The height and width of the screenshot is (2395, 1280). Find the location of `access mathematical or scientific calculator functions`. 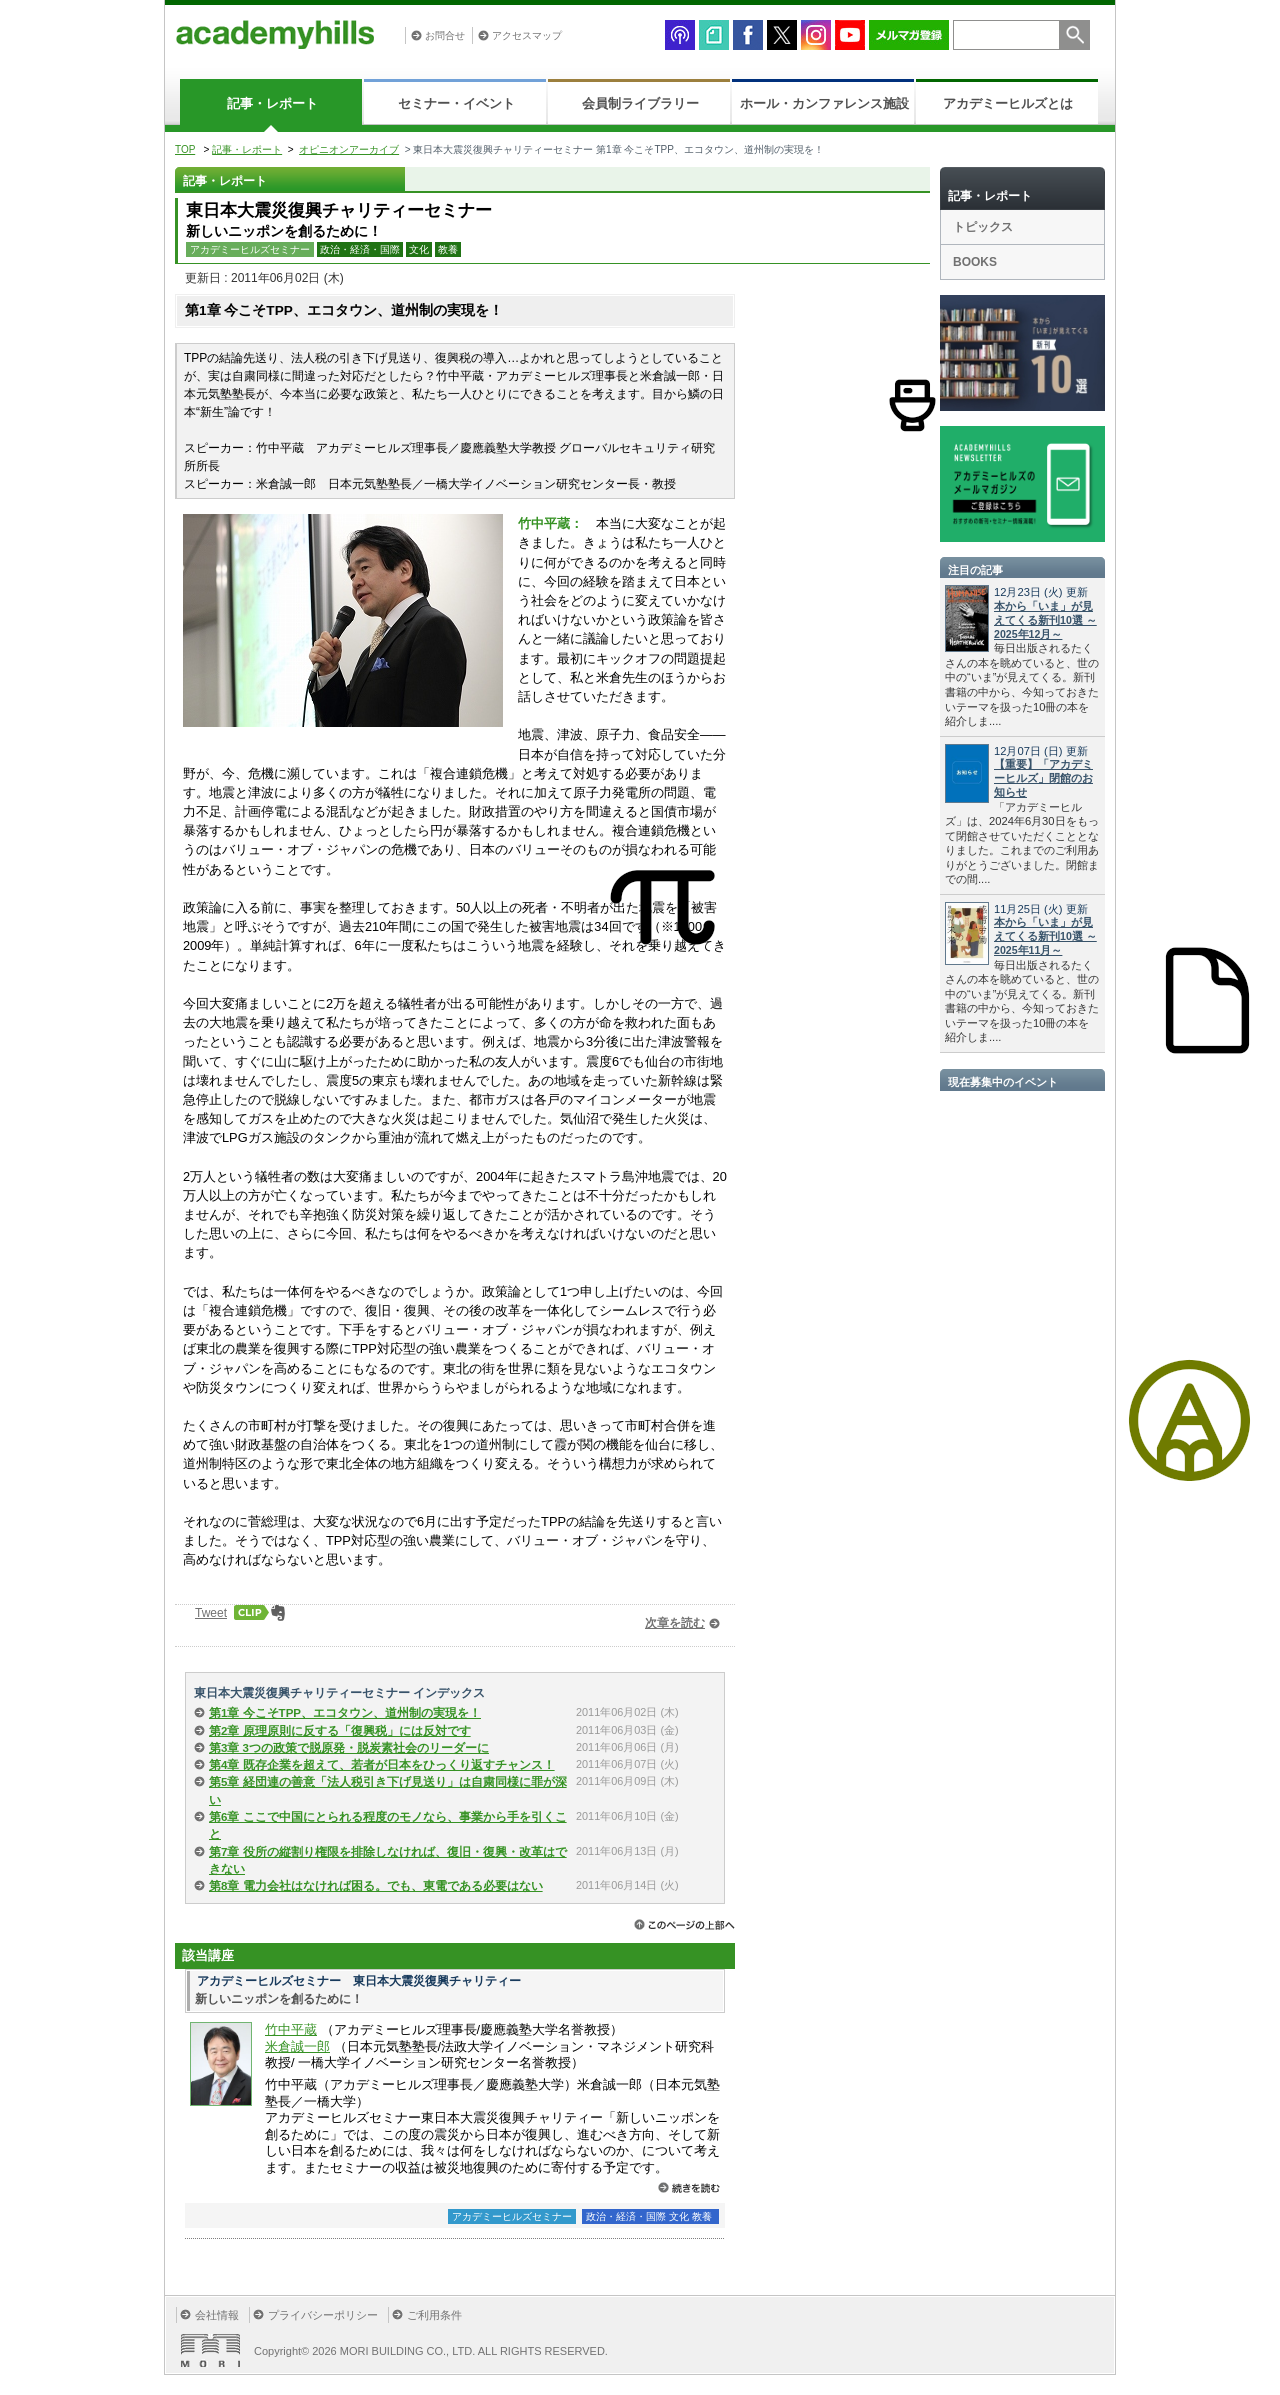

access mathematical or scientific calculator functions is located at coordinates (664, 905).